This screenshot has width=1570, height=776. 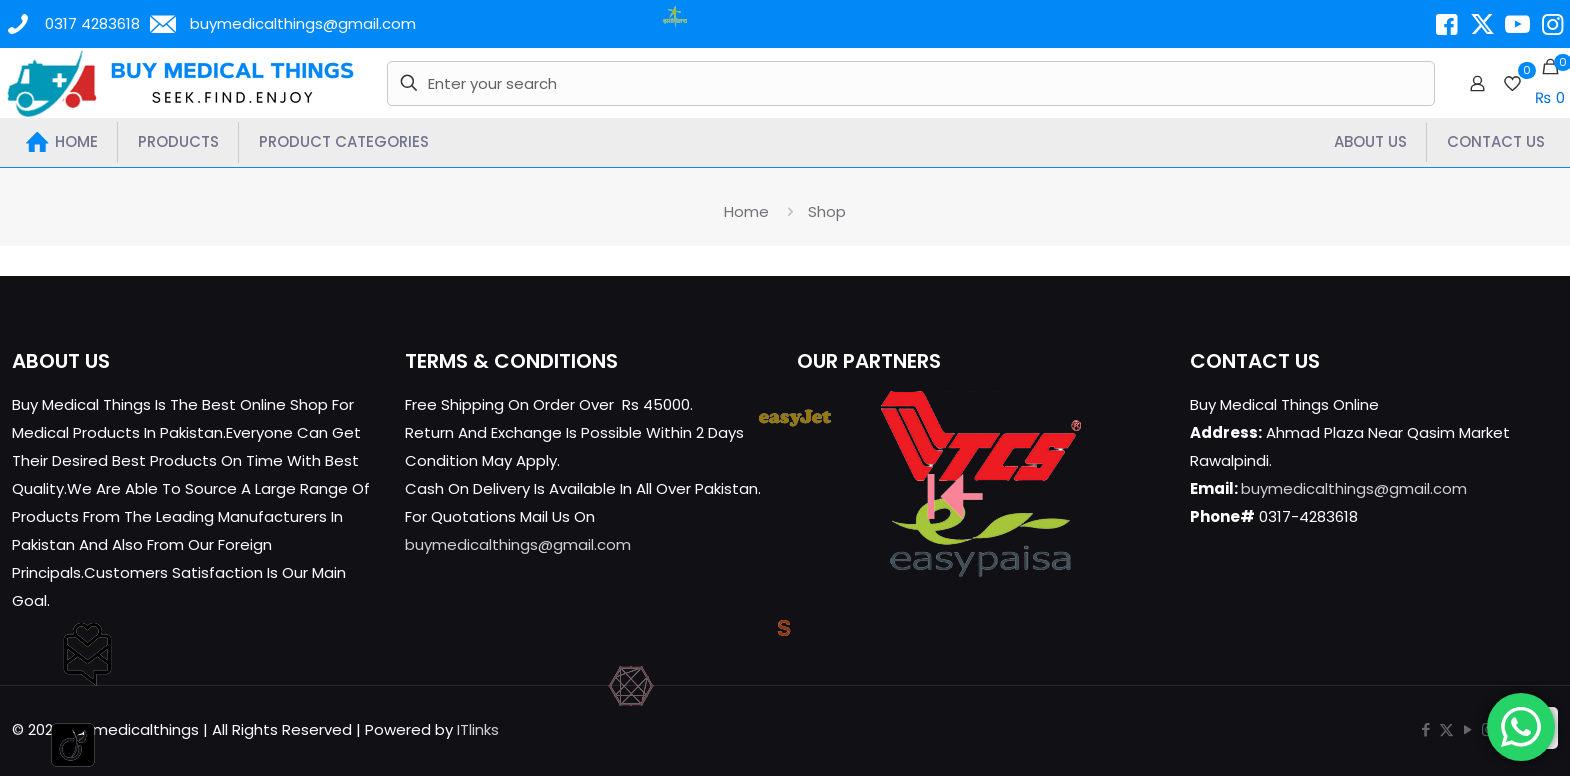 What do you see at coordinates (631, 686) in the screenshot?
I see `connectdevelop brand logo` at bounding box center [631, 686].